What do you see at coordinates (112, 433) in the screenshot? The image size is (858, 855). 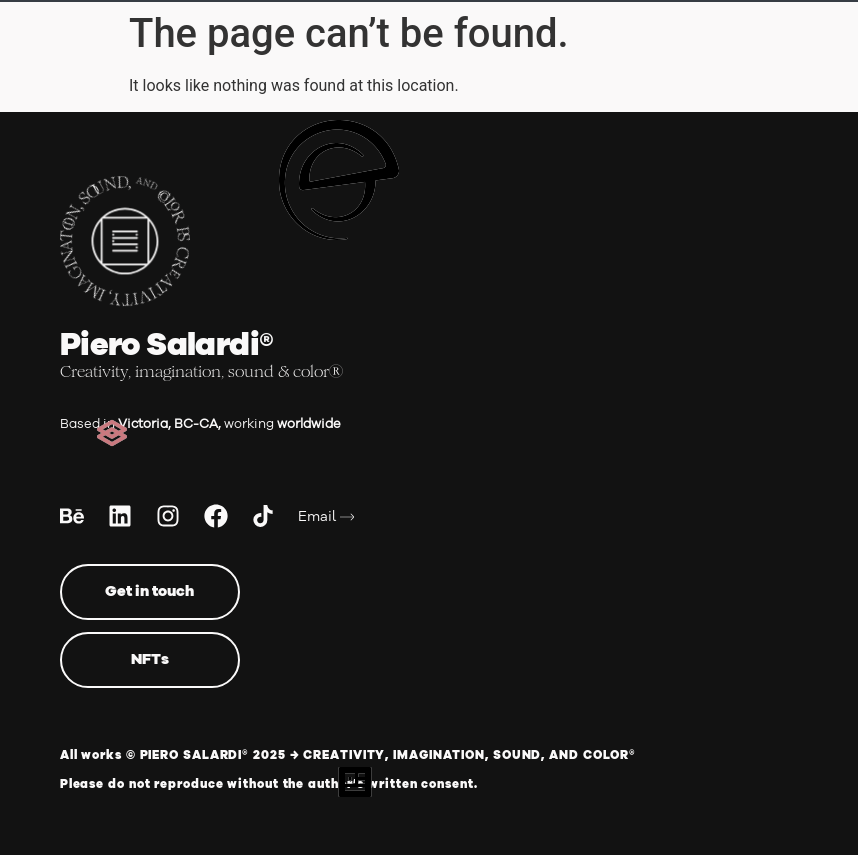 I see `gradio logo - open source machine learning interface framework` at bounding box center [112, 433].